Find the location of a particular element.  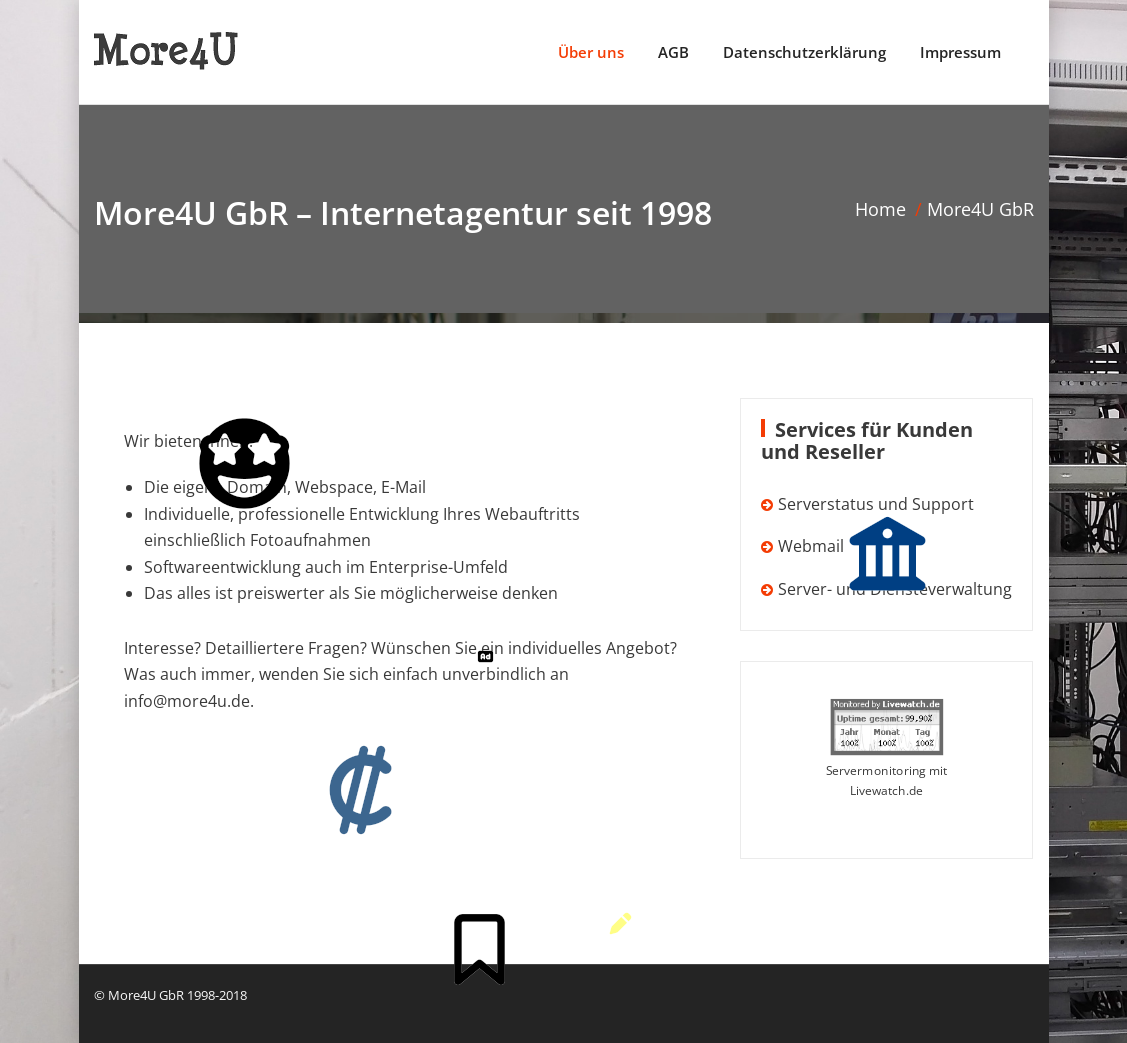

indicates an advertisement or sponsored content is located at coordinates (485, 656).